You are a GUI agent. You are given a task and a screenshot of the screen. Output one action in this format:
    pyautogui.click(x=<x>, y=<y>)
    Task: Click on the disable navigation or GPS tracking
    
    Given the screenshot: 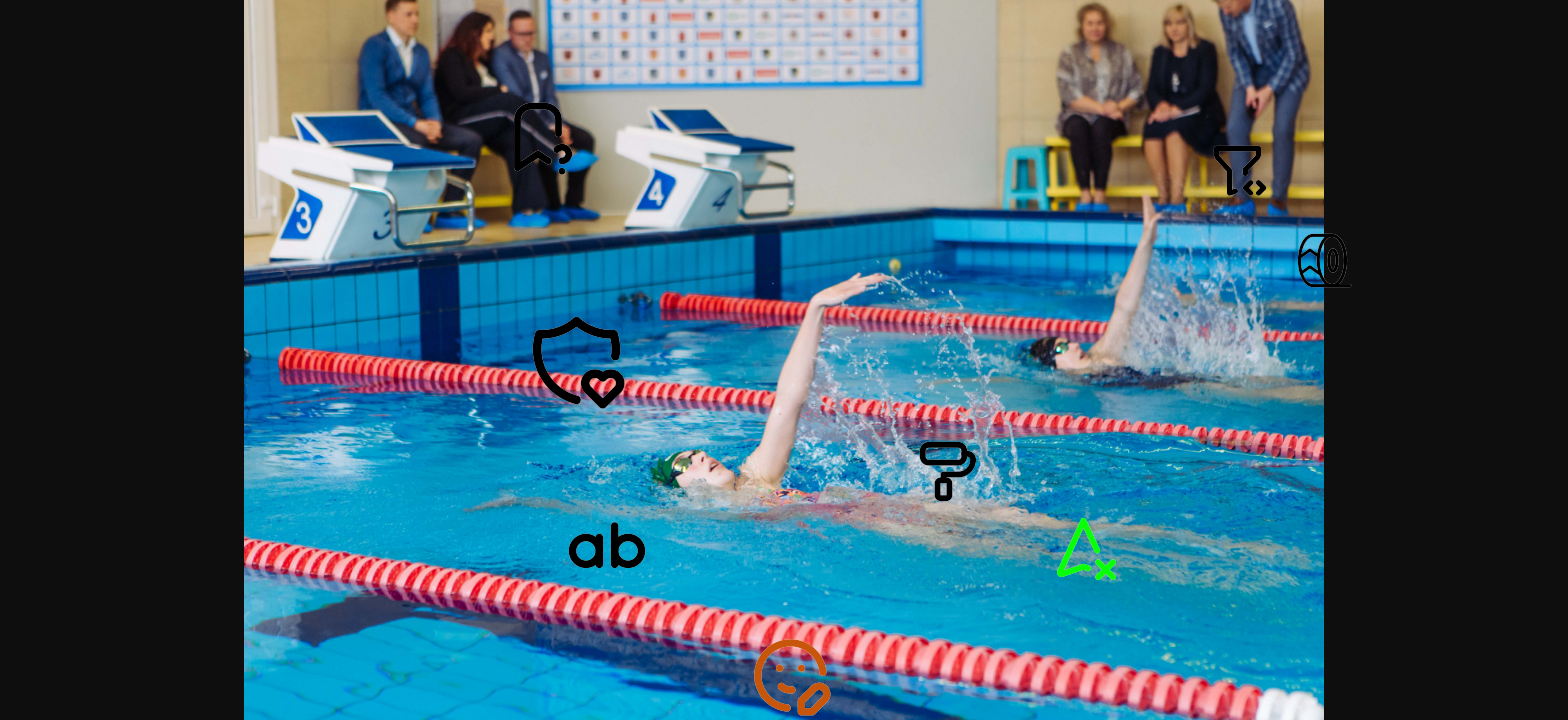 What is the action you would take?
    pyautogui.click(x=1083, y=547)
    